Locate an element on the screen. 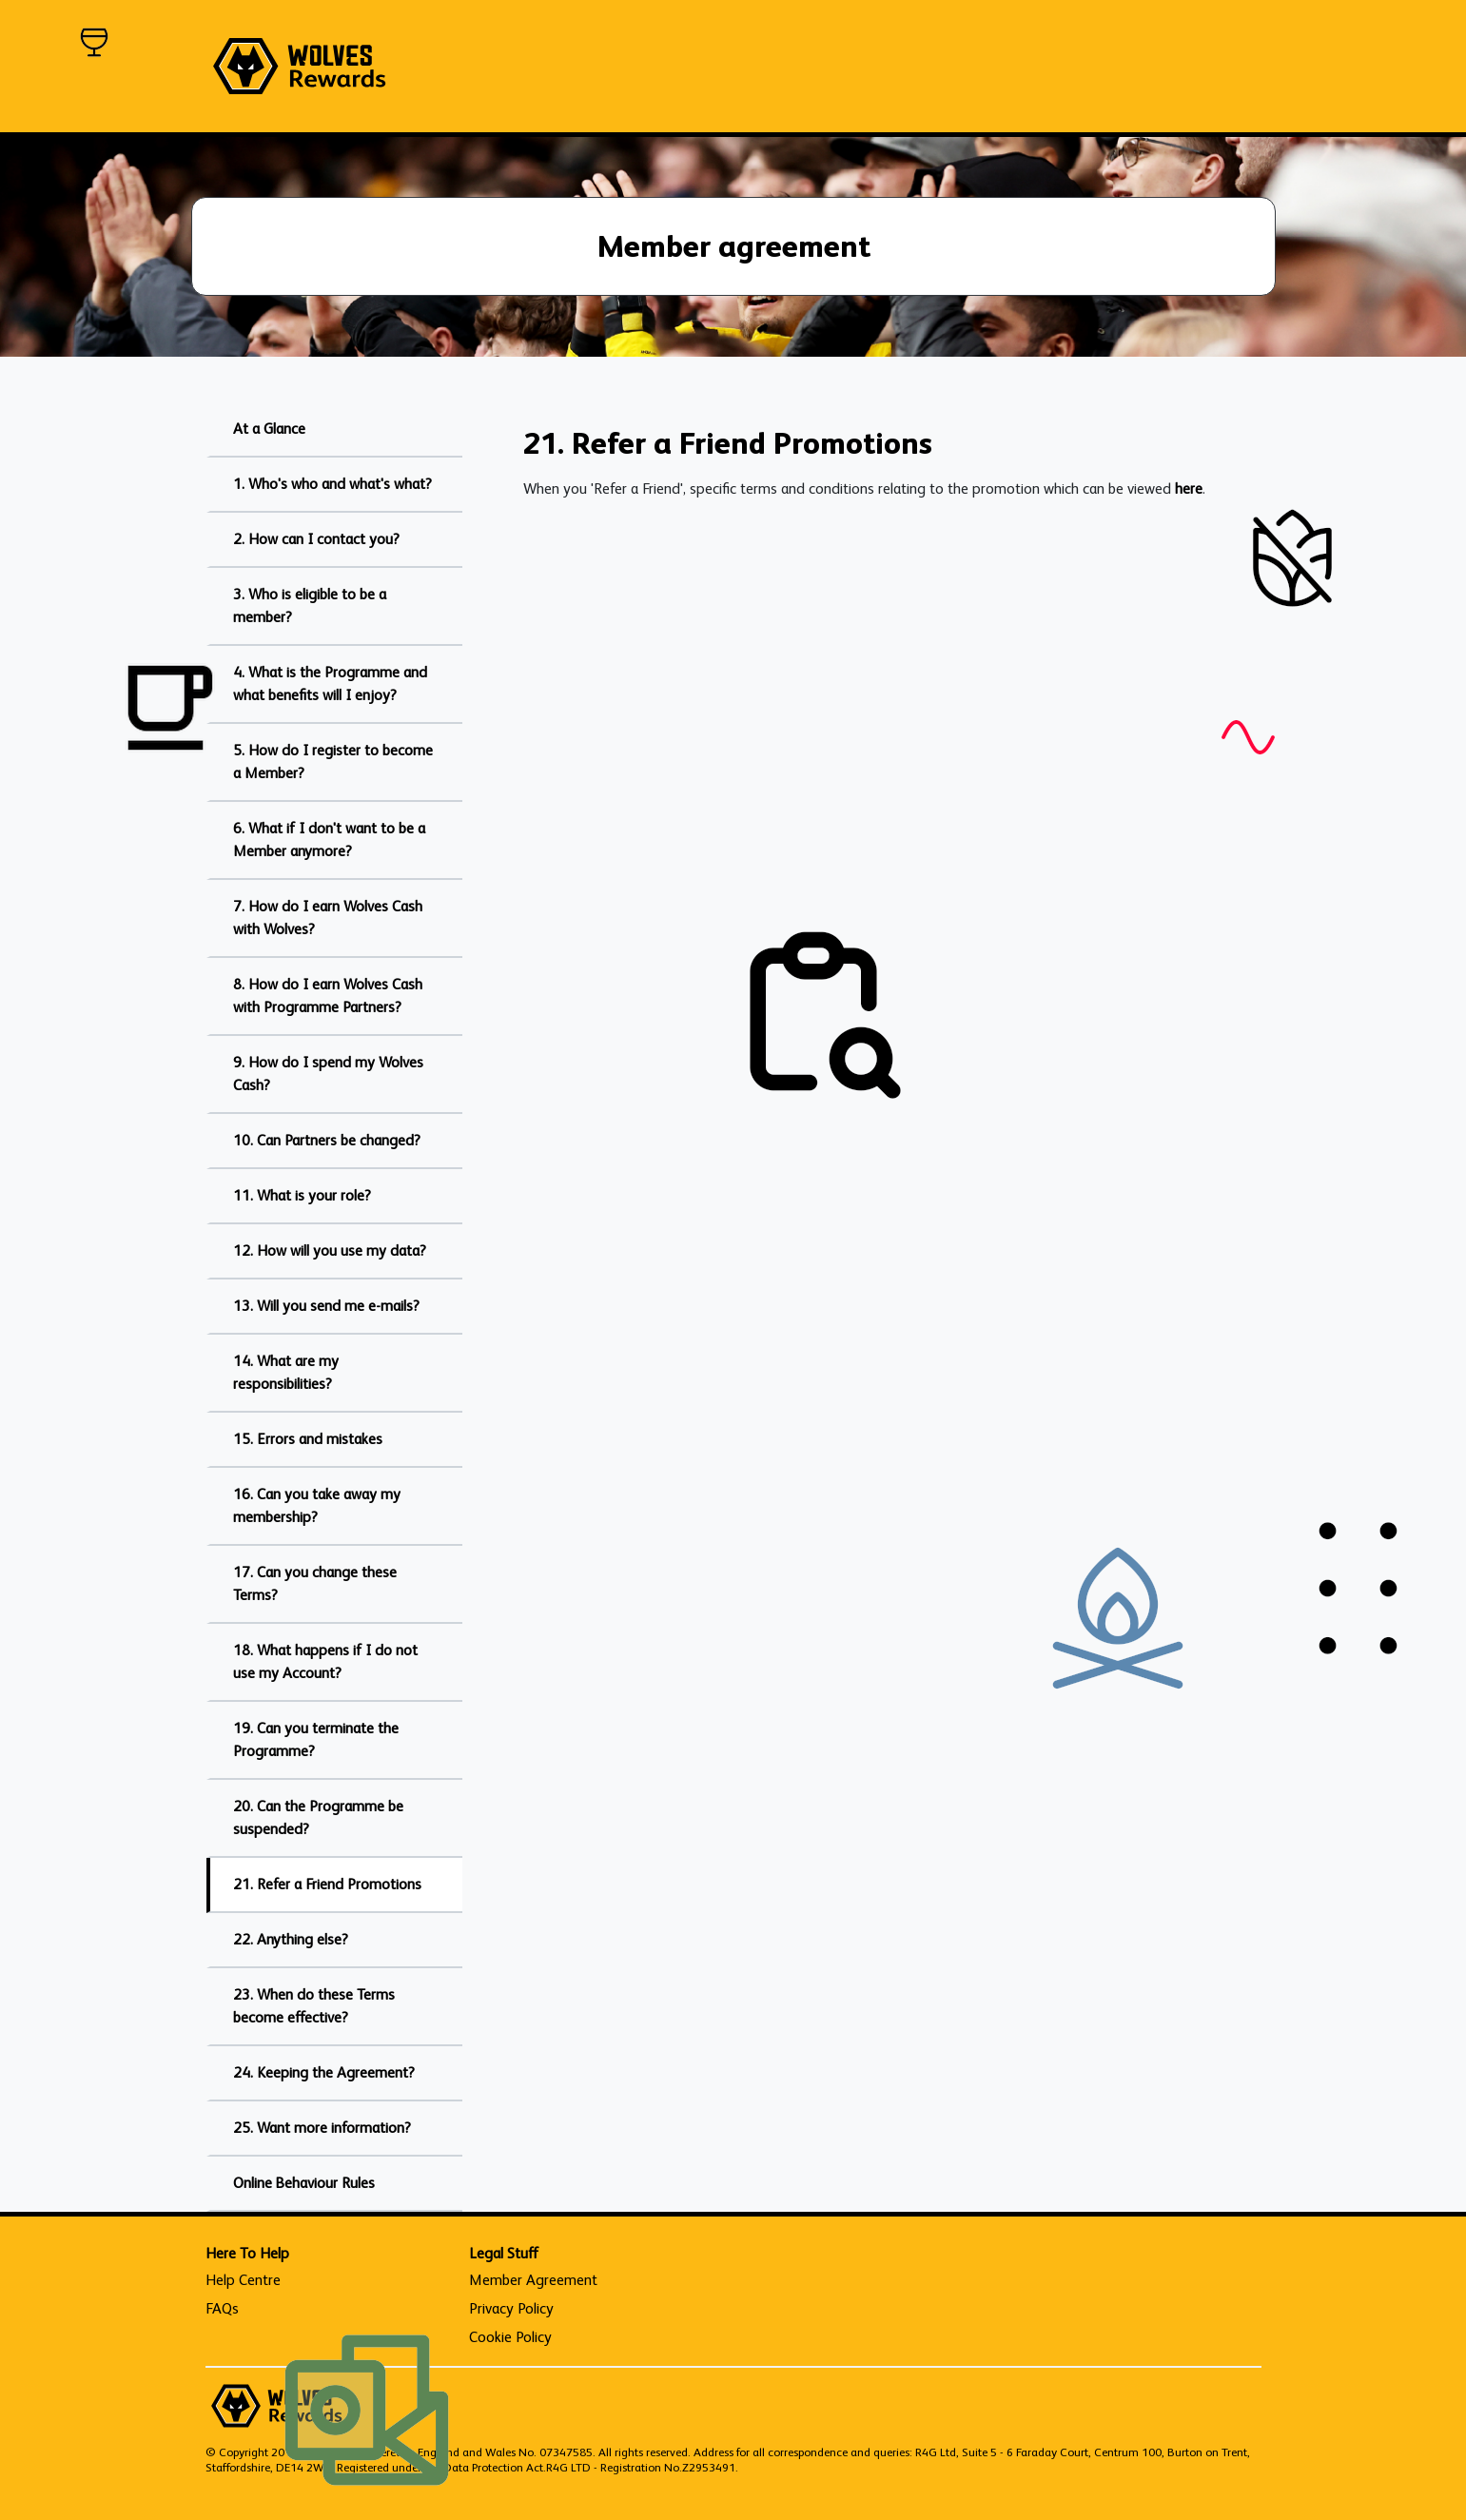 The image size is (1466, 2520). search clipboard contents is located at coordinates (813, 1011).